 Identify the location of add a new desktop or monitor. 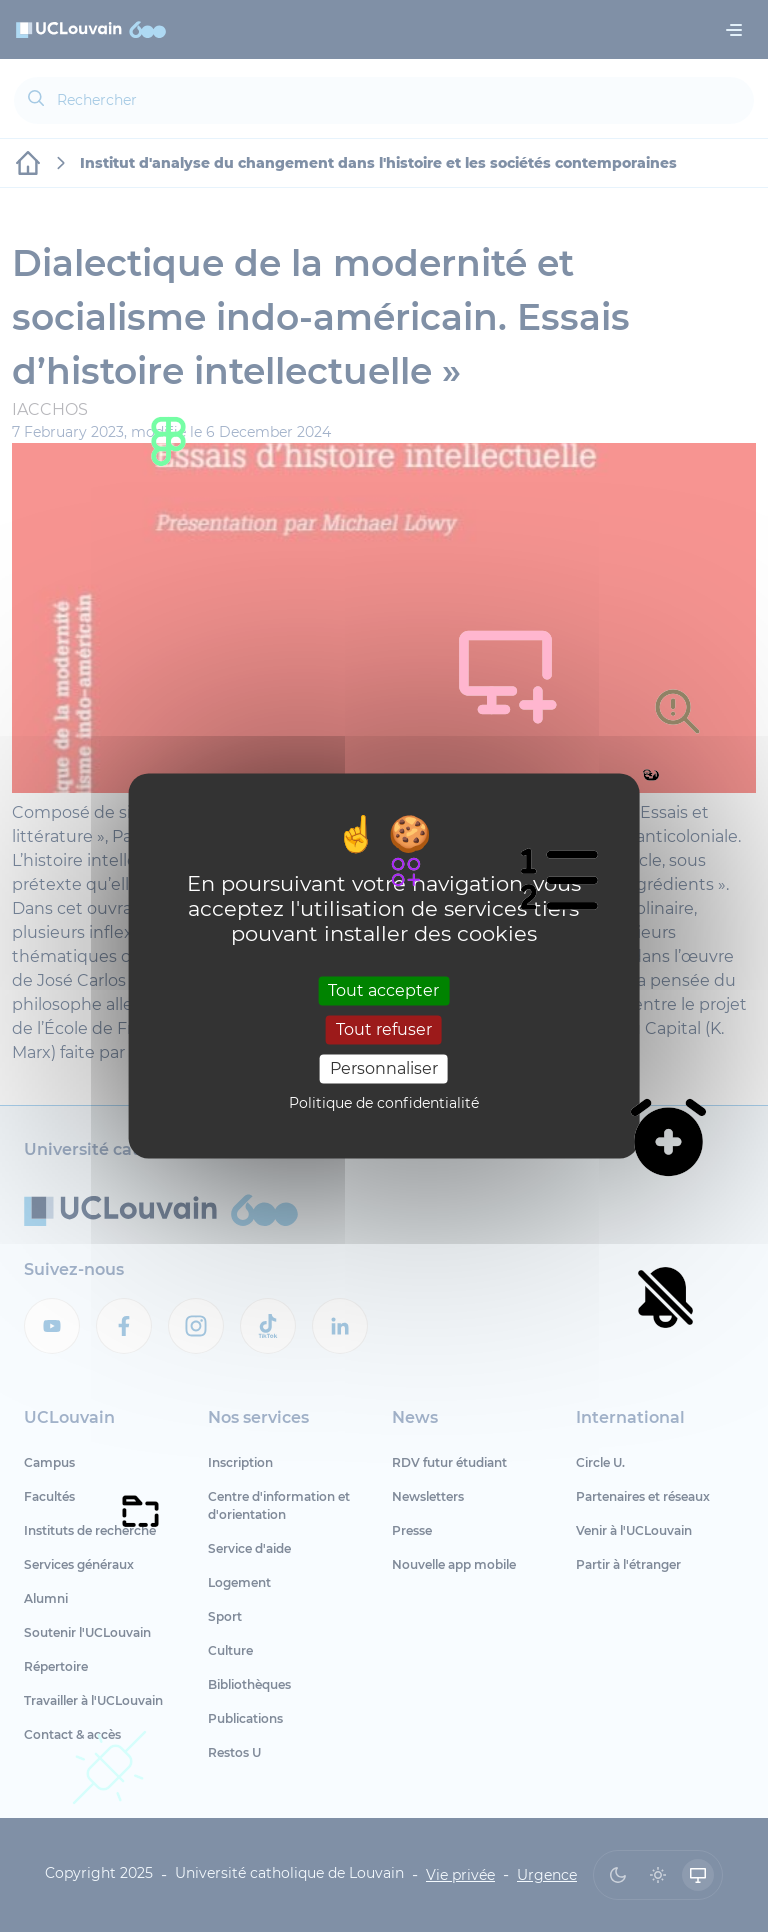
(505, 672).